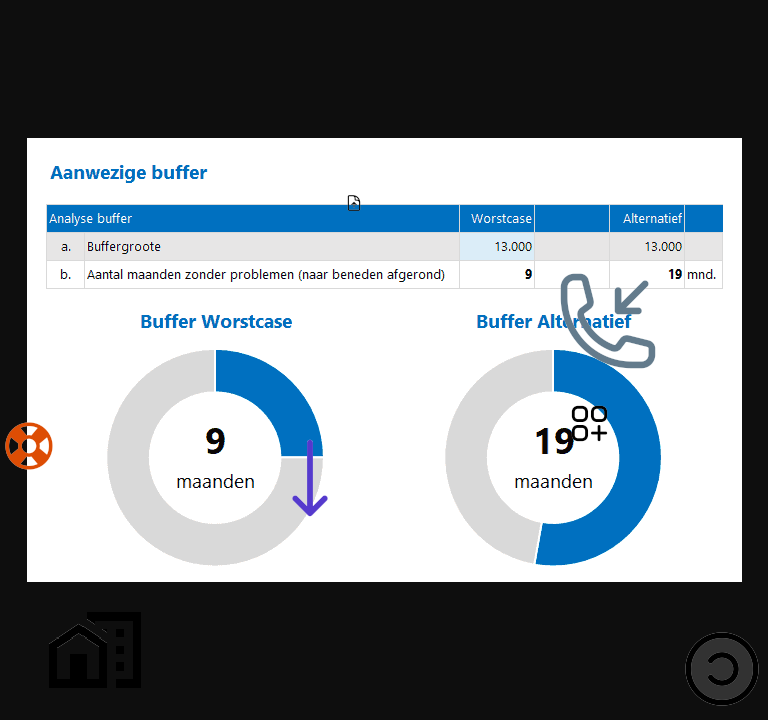 The image size is (768, 720). I want to click on switch between home and work locations, so click(95, 650).